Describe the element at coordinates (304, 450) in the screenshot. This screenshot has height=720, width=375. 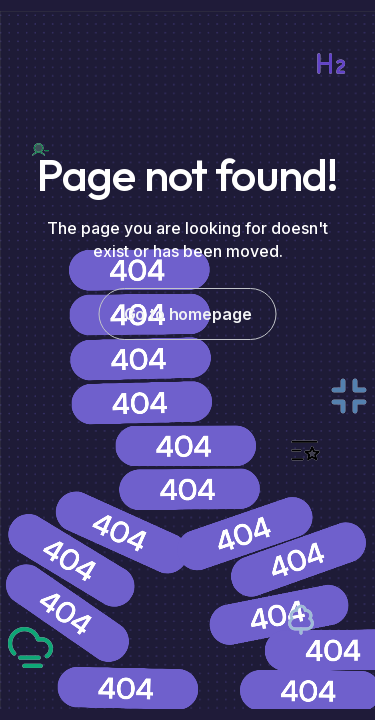
I see `view your favorites list` at that location.